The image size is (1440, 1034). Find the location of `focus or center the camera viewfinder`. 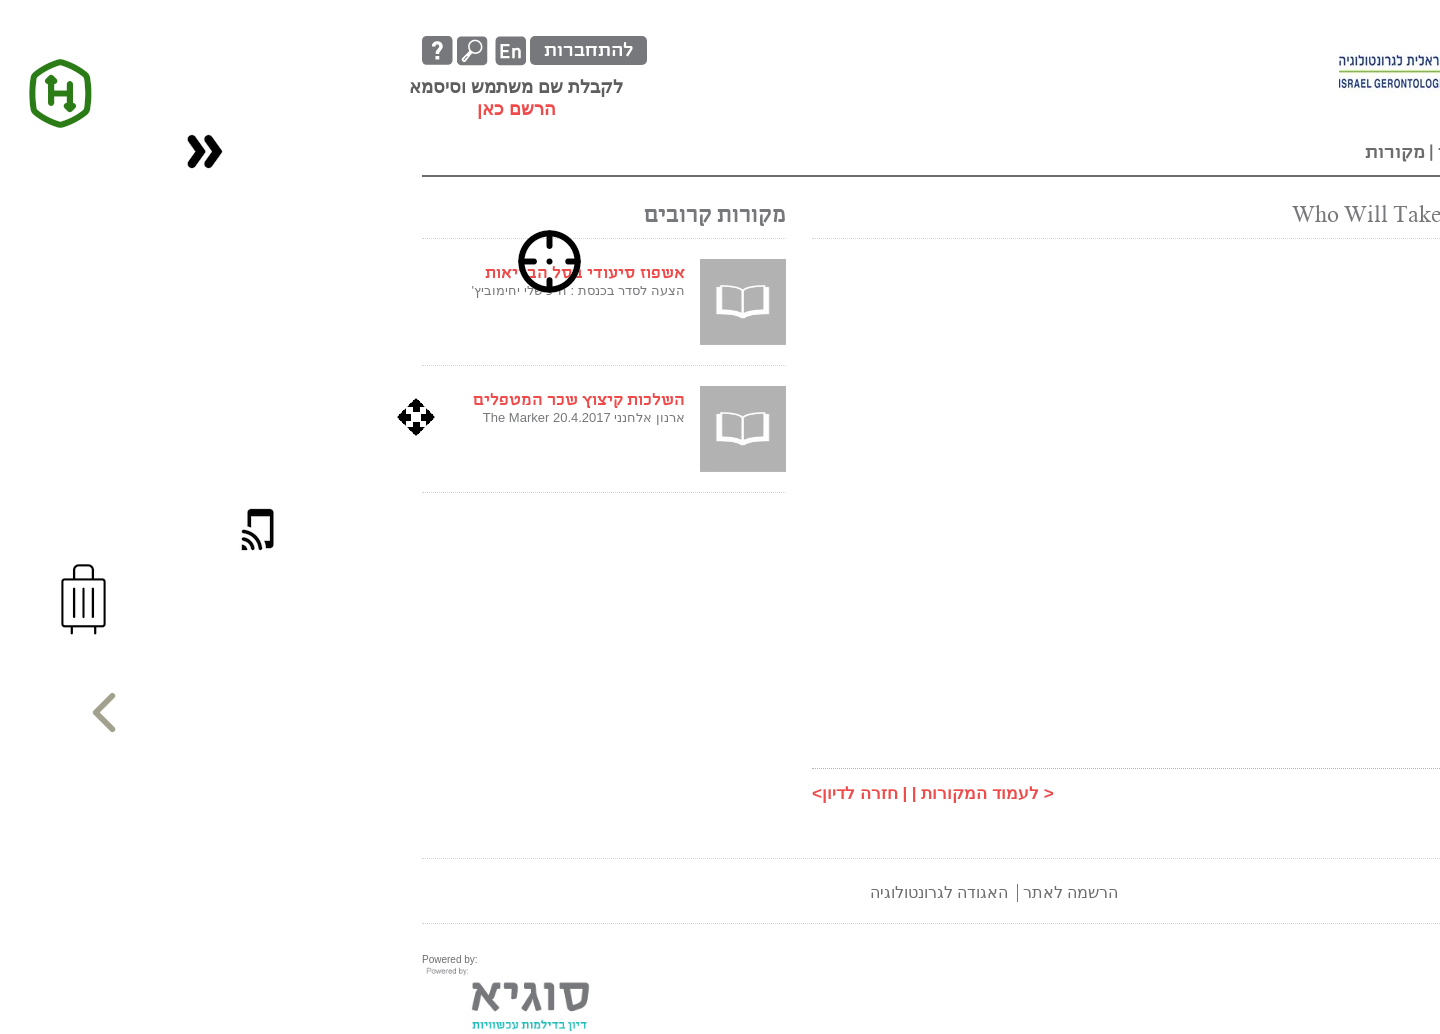

focus or center the camera viewfinder is located at coordinates (549, 261).